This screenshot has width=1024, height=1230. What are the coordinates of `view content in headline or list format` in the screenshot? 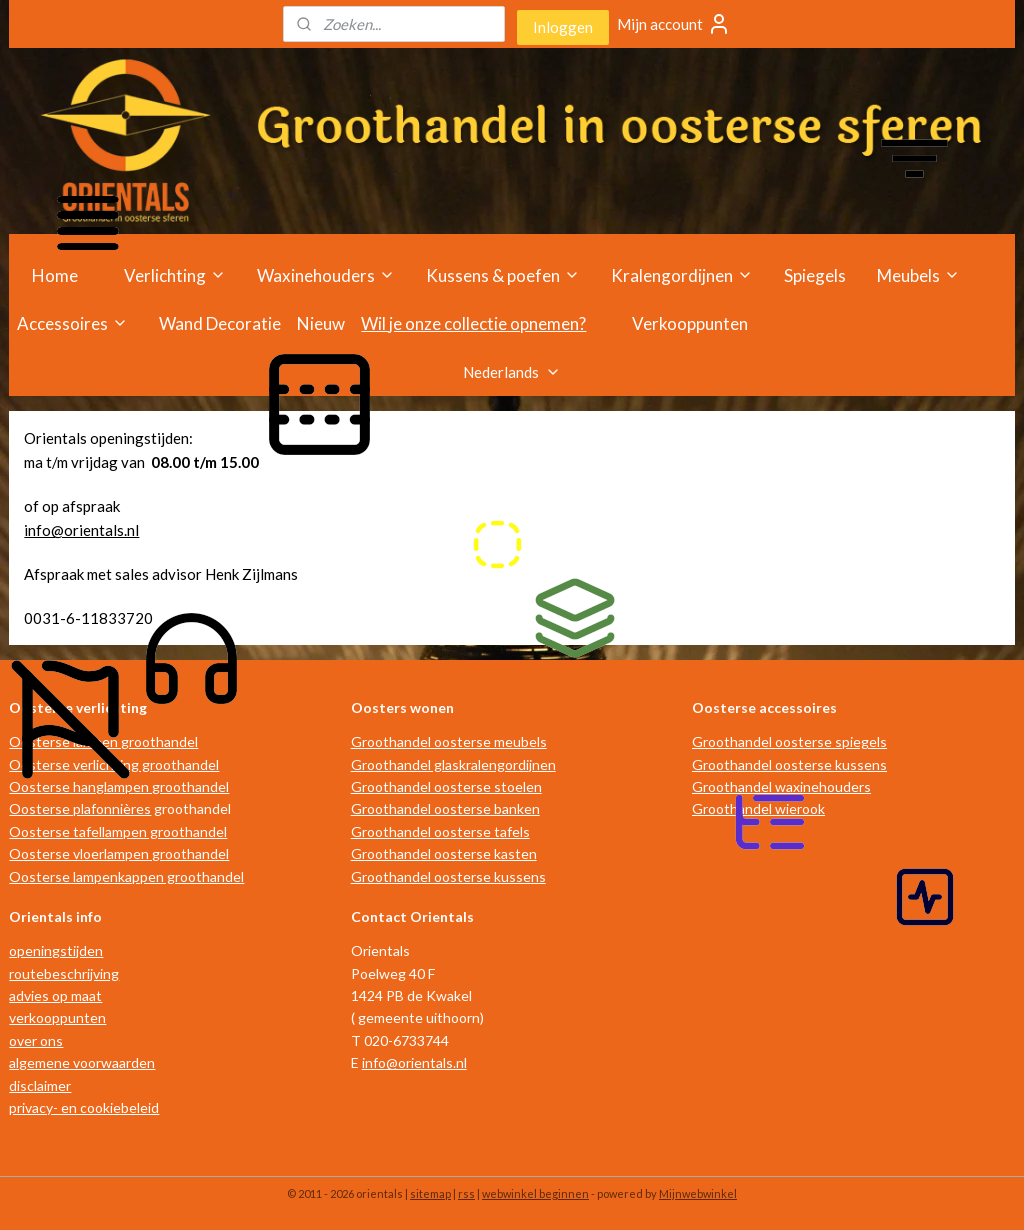 It's located at (88, 223).